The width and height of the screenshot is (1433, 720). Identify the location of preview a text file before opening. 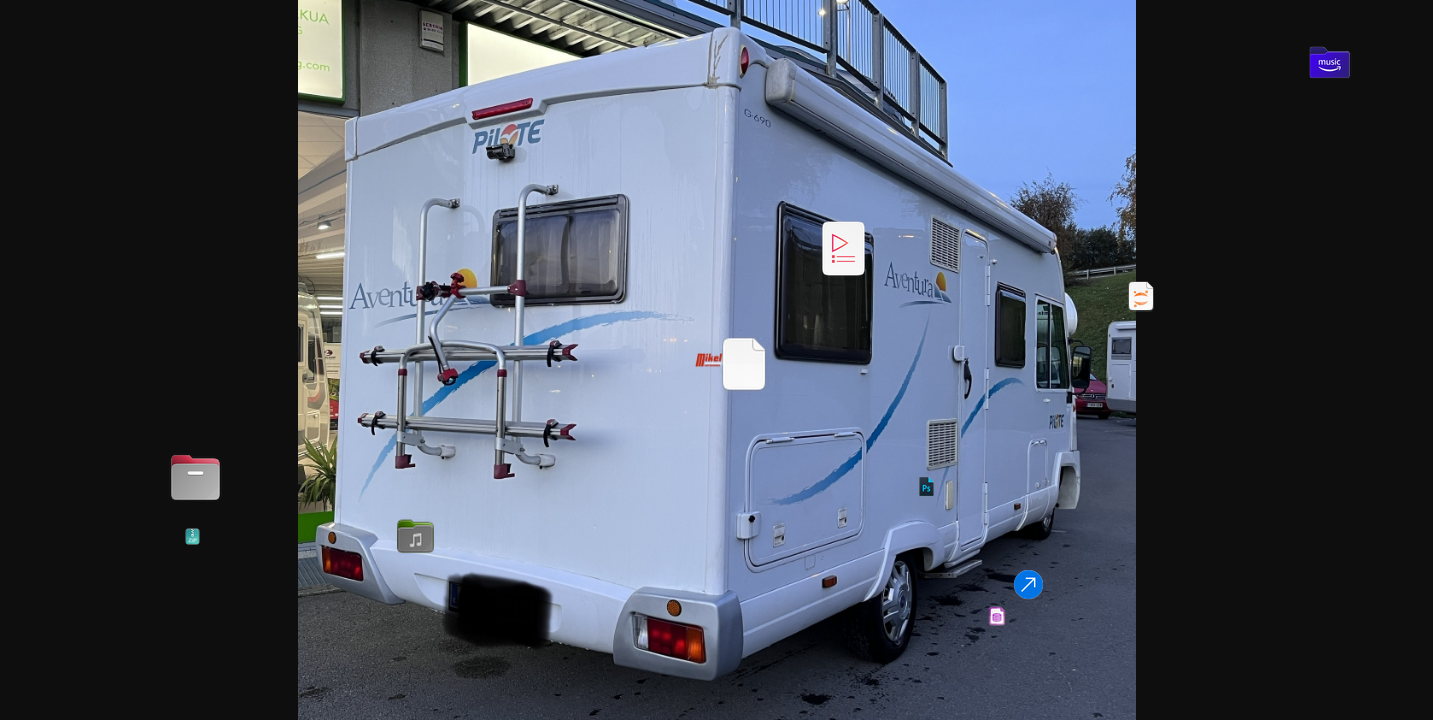
(744, 364).